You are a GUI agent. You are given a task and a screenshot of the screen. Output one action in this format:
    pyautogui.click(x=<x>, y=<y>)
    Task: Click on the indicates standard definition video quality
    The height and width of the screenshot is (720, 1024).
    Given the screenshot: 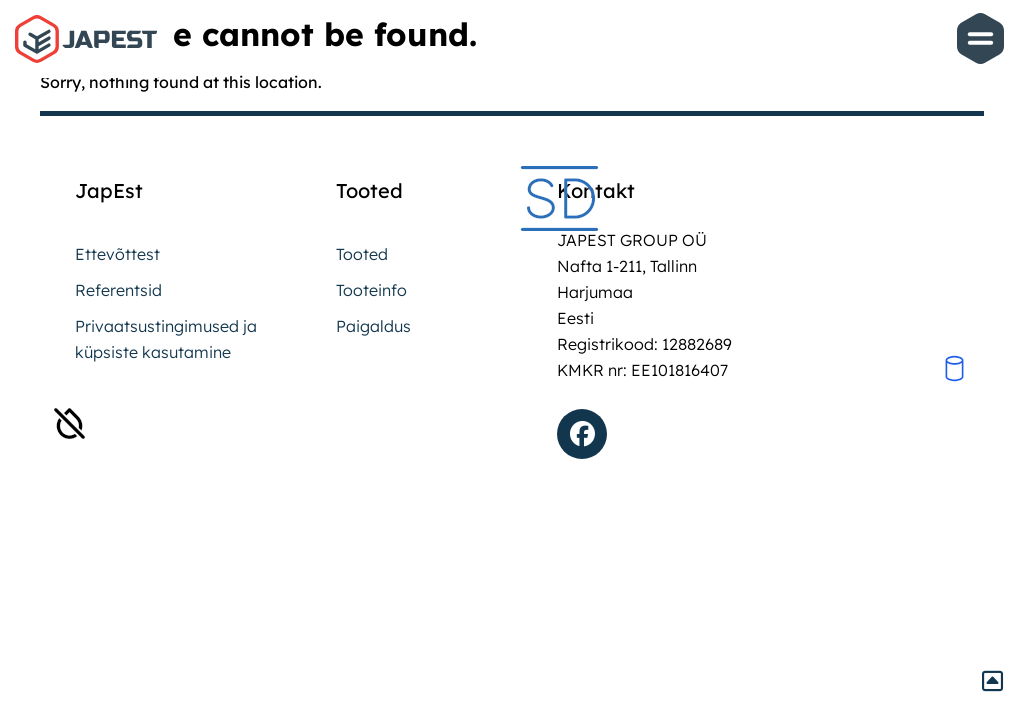 What is the action you would take?
    pyautogui.click(x=559, y=198)
    